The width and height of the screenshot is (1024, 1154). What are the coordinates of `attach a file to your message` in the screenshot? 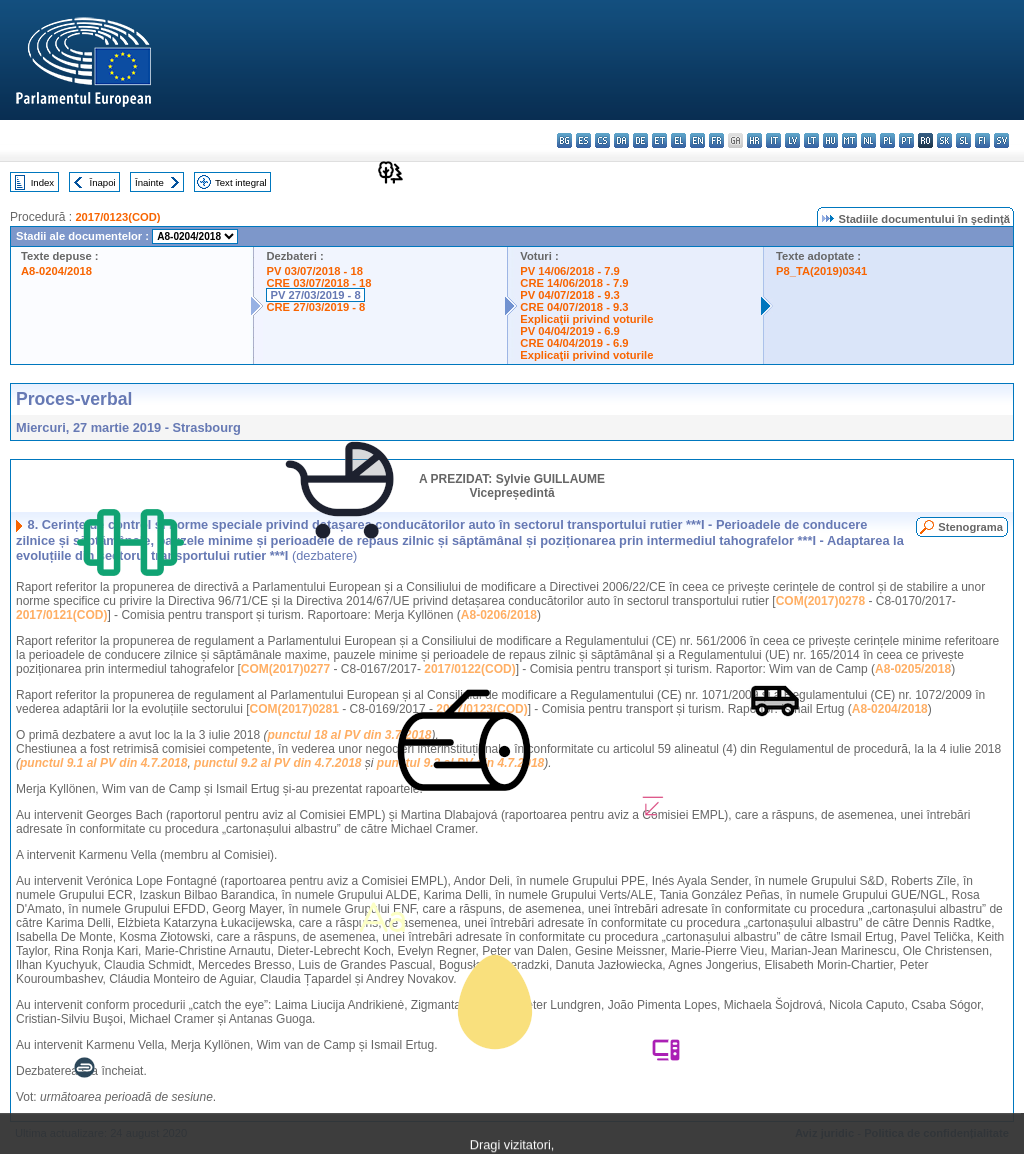 It's located at (84, 1067).